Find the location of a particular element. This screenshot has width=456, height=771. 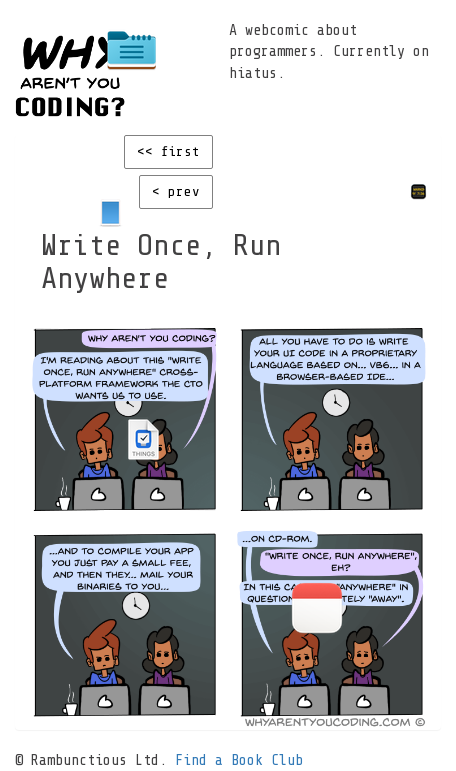

empty calendar placeholder icon is located at coordinates (317, 608).